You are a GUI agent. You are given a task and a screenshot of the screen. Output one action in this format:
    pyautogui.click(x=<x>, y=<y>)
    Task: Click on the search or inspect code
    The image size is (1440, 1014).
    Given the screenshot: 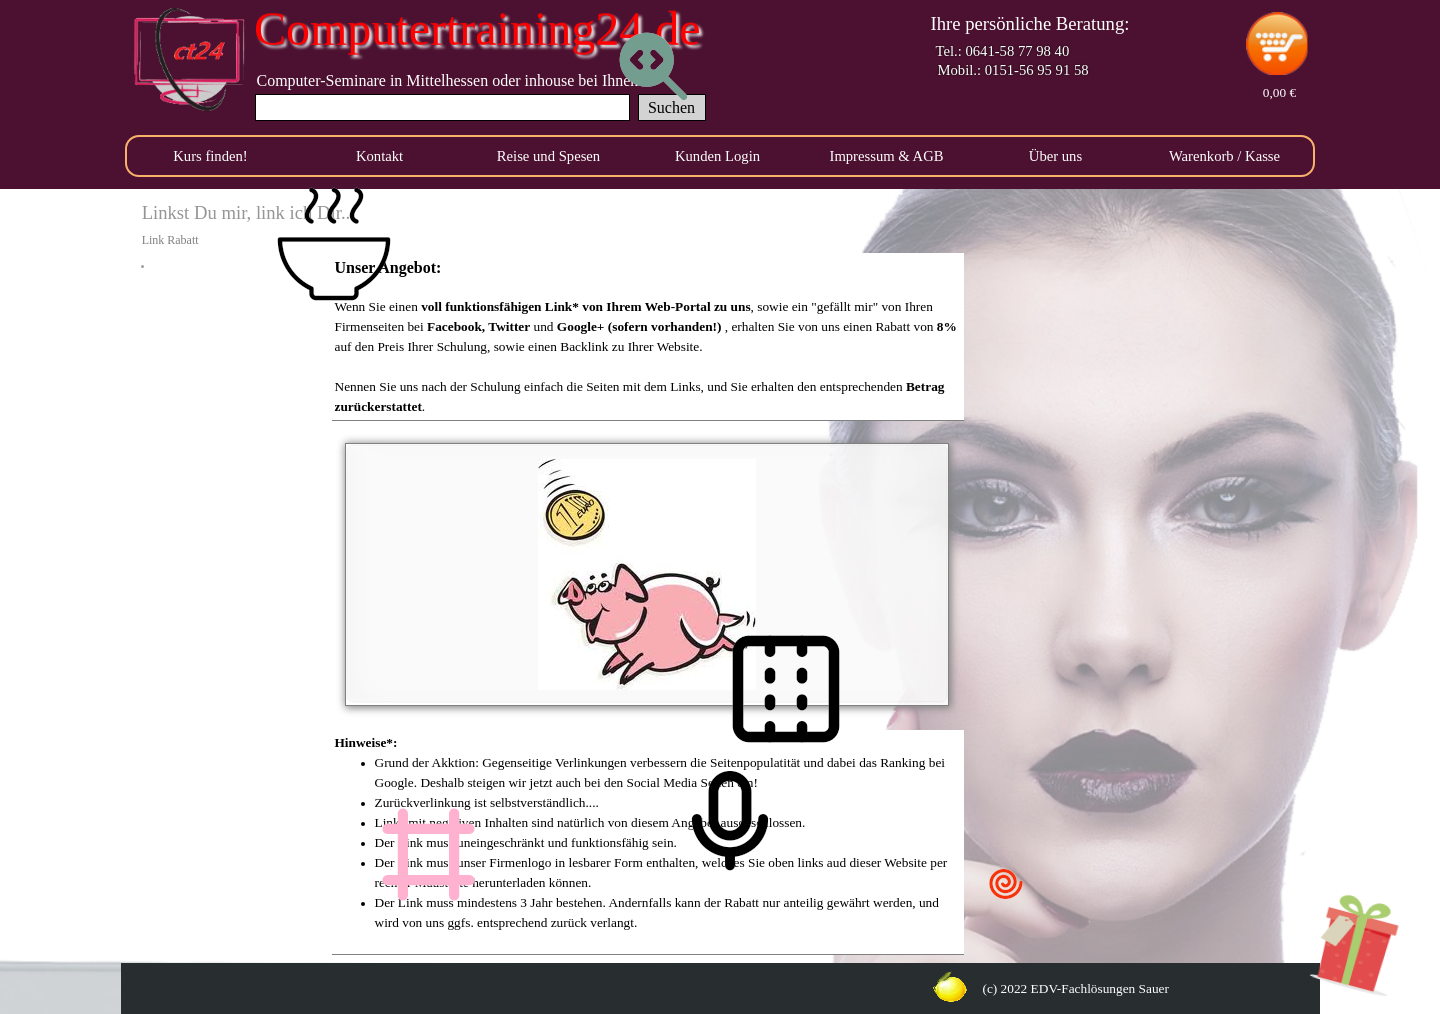 What is the action you would take?
    pyautogui.click(x=653, y=66)
    